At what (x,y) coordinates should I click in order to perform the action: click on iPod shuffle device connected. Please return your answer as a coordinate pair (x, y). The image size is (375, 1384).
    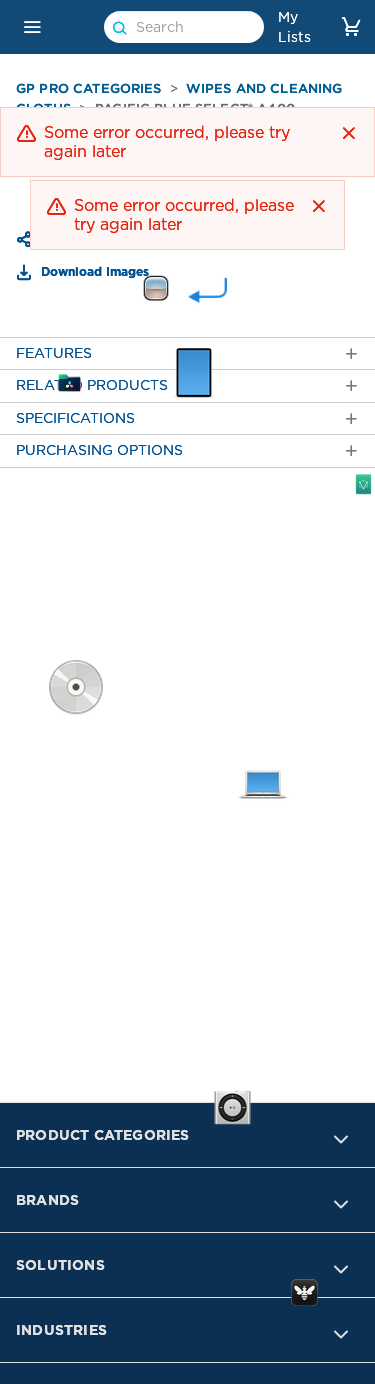
    Looking at the image, I should click on (232, 1107).